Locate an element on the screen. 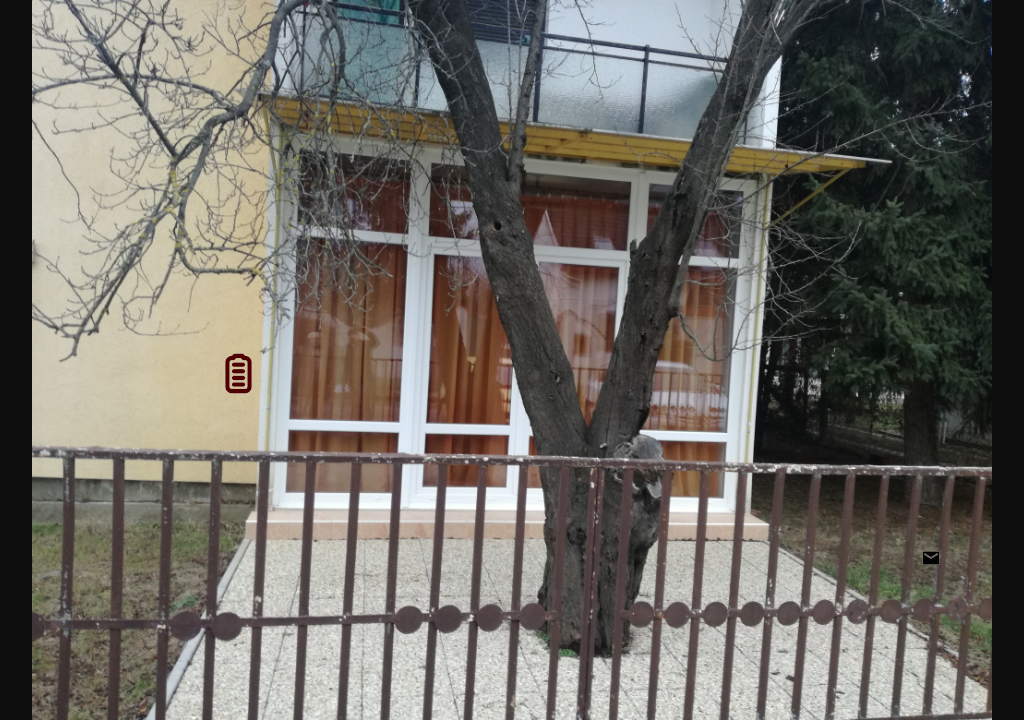  open your email inbox is located at coordinates (931, 558).